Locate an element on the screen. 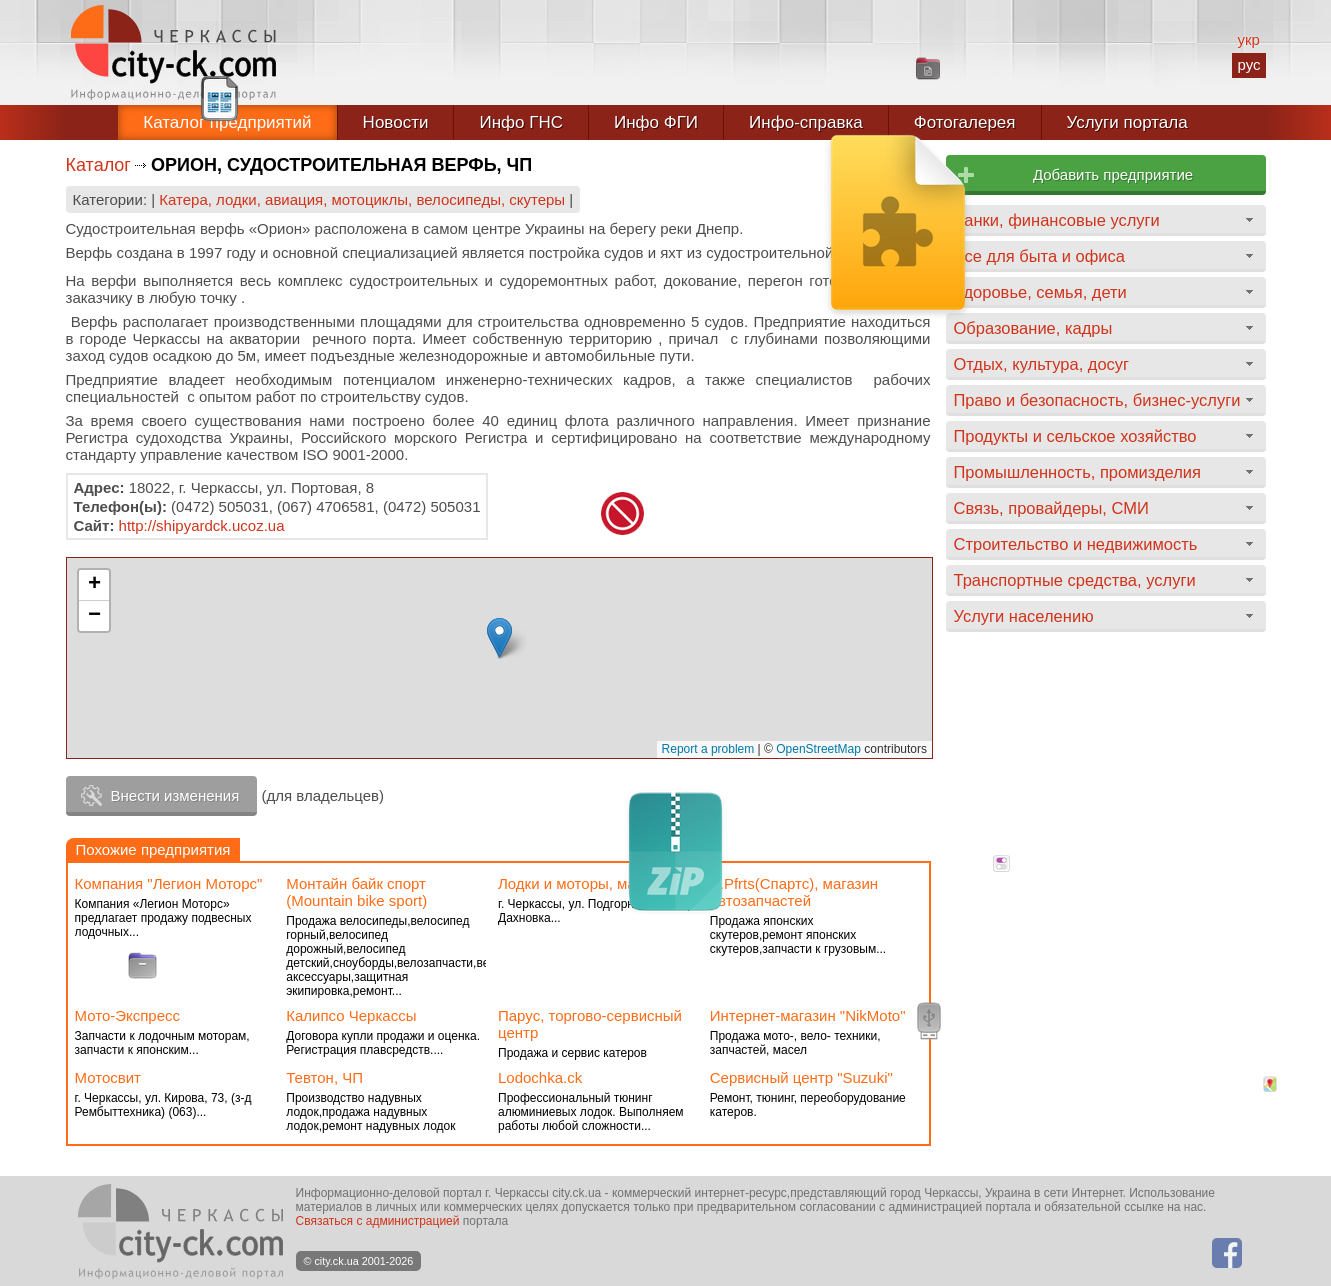  a plugin-generated file type is located at coordinates (898, 226).